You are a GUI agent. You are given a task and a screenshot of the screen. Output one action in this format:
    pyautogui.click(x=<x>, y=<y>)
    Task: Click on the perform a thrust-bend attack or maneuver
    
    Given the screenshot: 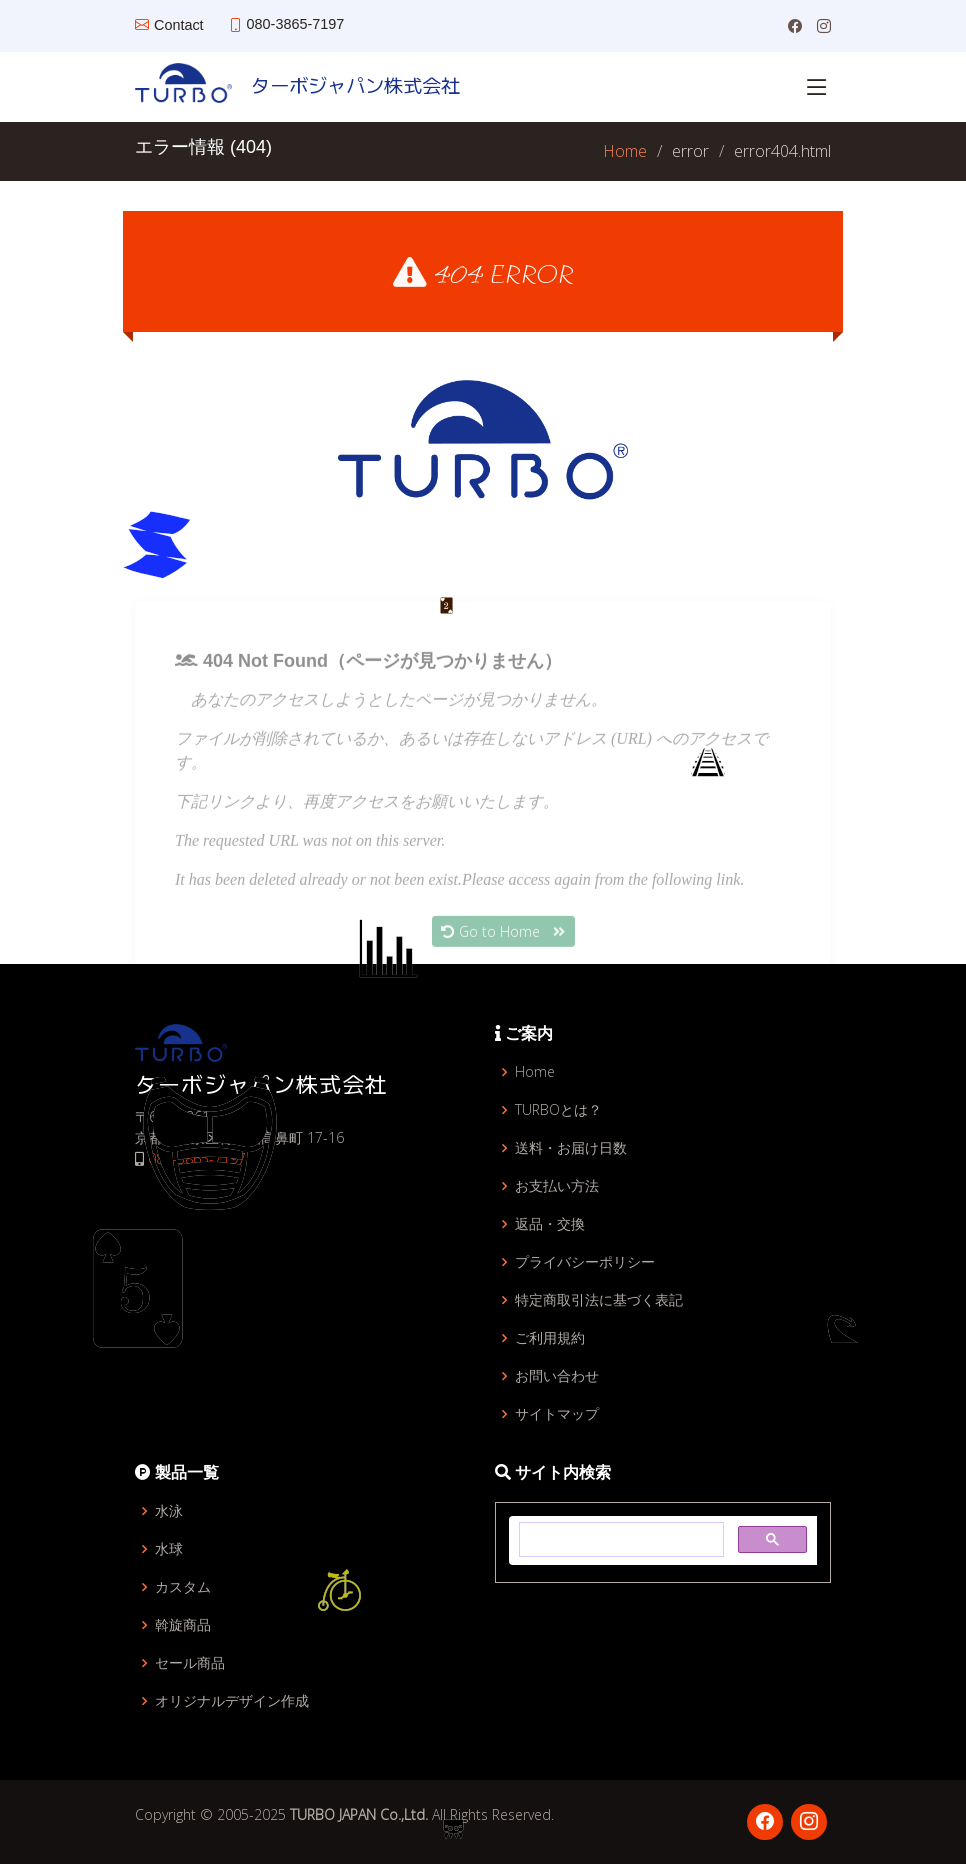 What is the action you would take?
    pyautogui.click(x=843, y=1328)
    